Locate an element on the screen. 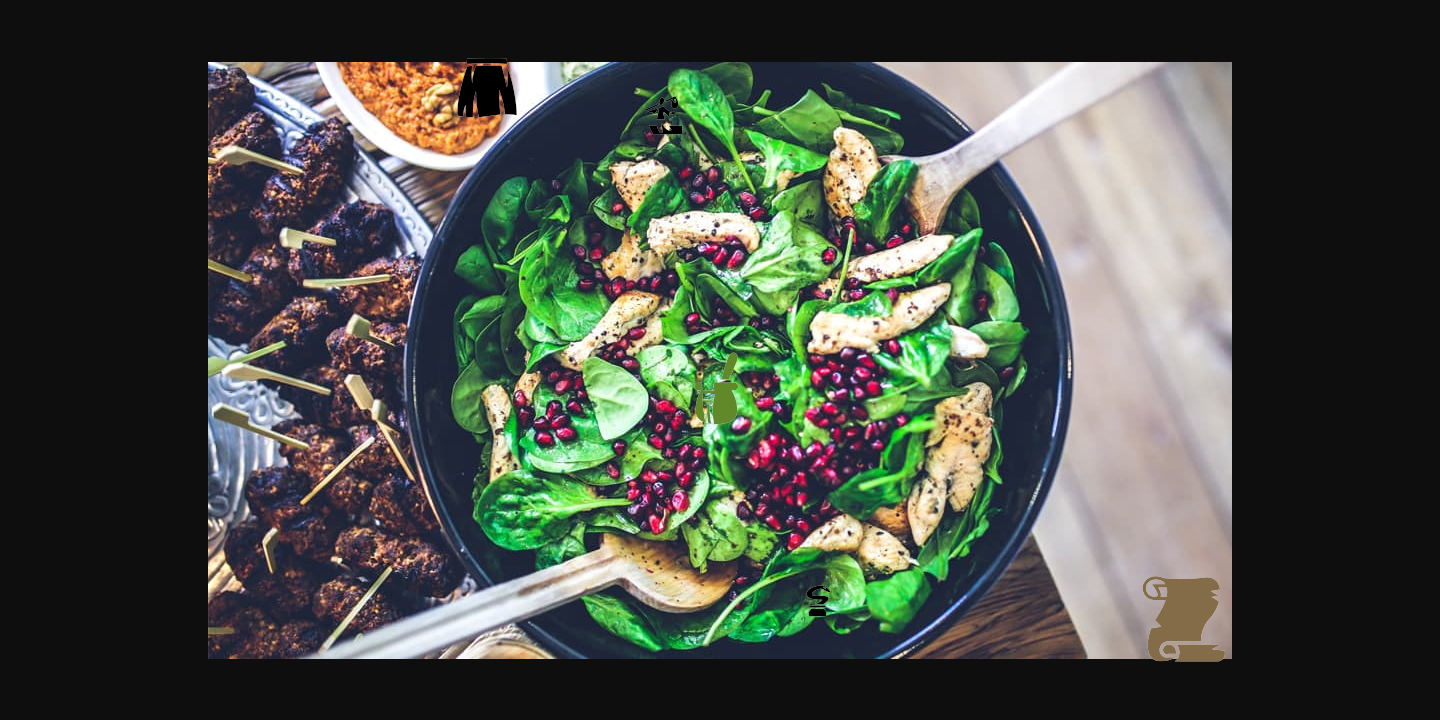  view quest details or storyline is located at coordinates (1183, 619).